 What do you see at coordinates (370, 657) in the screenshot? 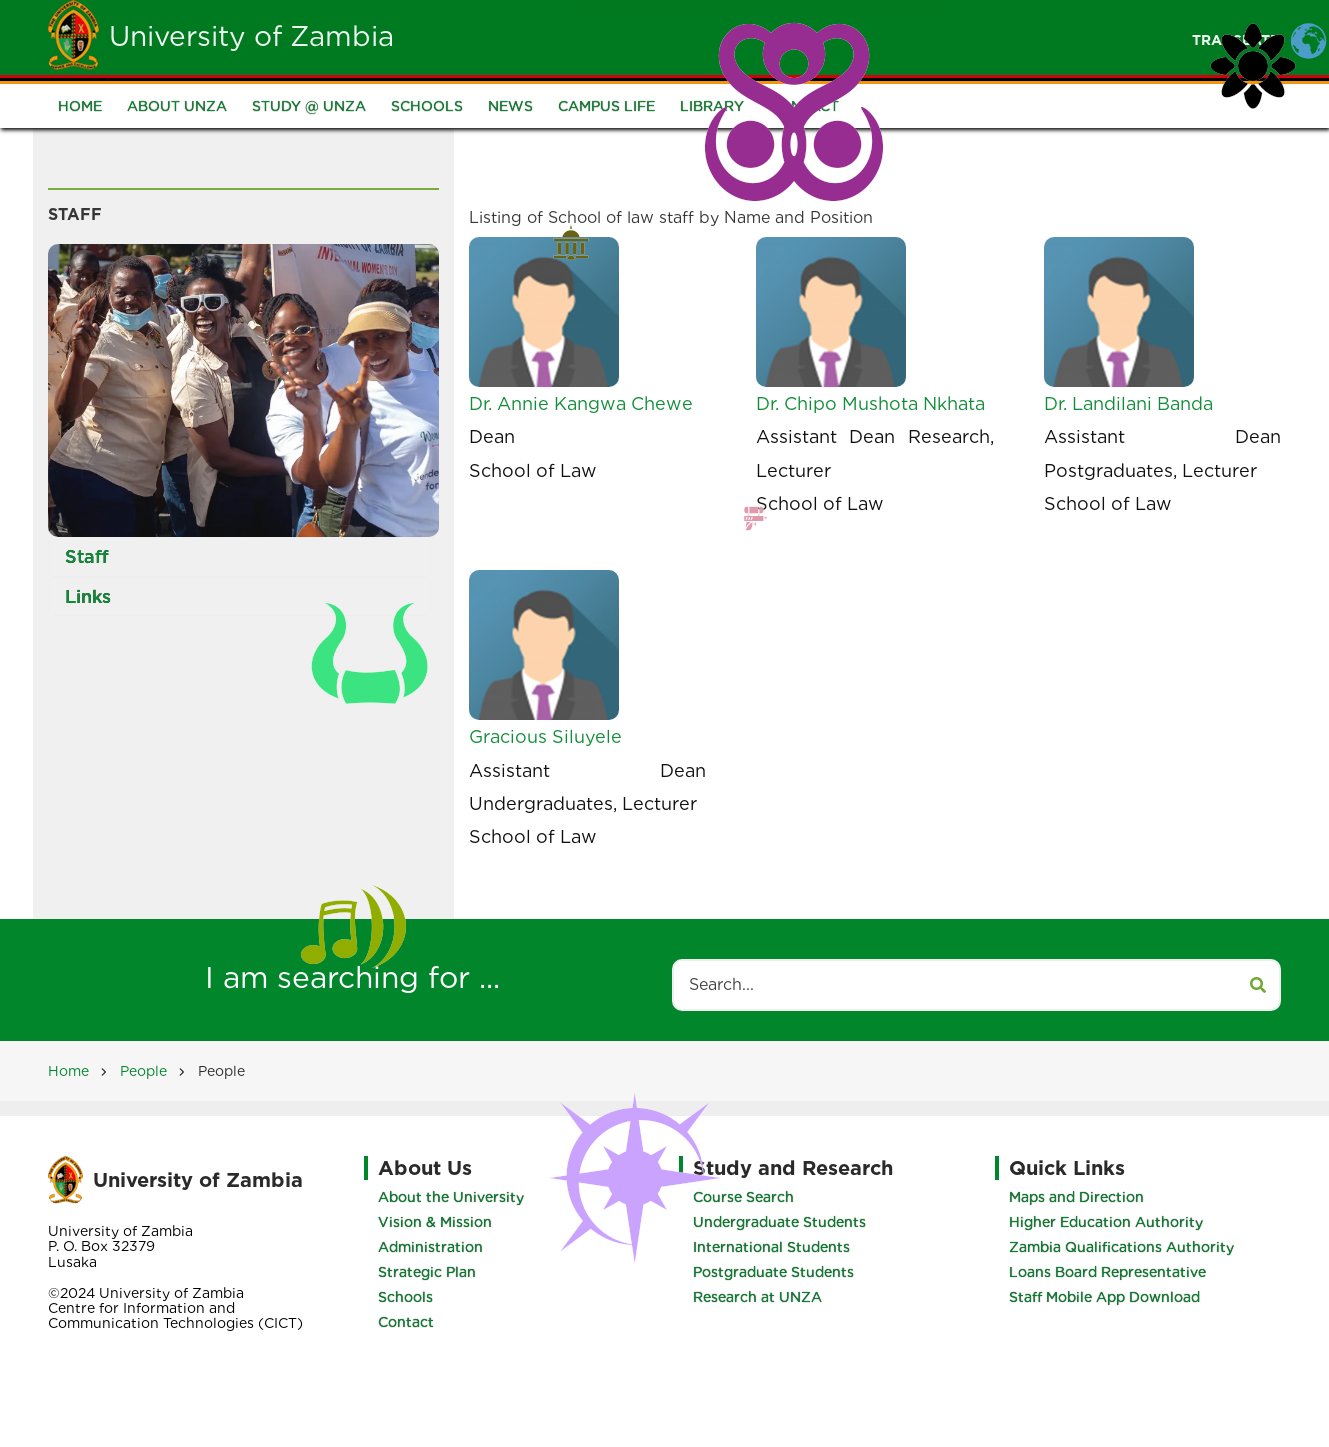
I see `access viking or warrior-themed game content` at bounding box center [370, 657].